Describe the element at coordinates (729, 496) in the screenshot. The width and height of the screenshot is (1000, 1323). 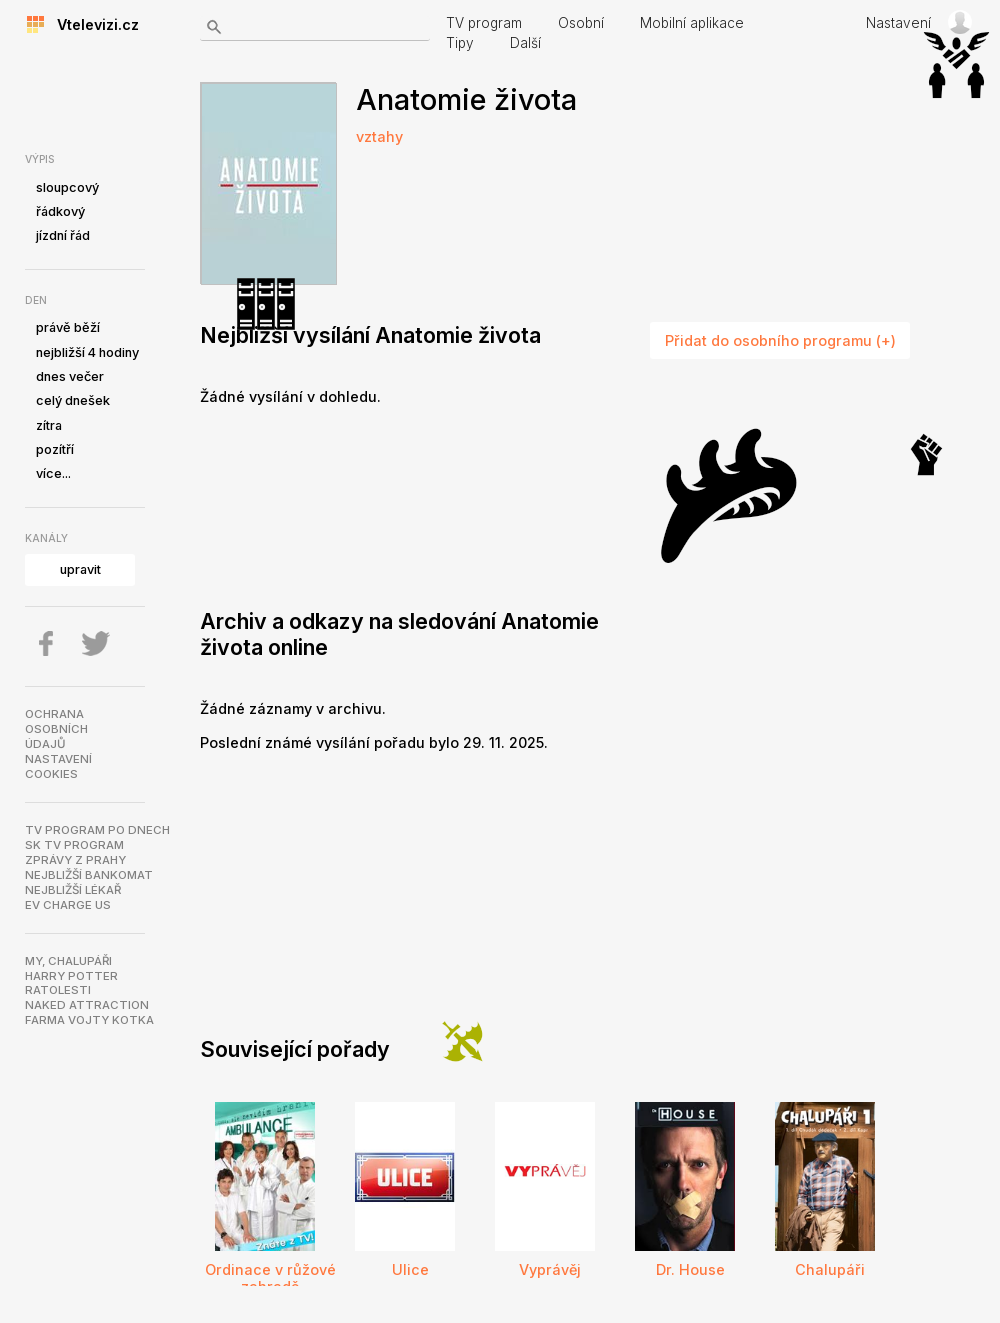
I see `select shell or fossil item in game inventory` at that location.